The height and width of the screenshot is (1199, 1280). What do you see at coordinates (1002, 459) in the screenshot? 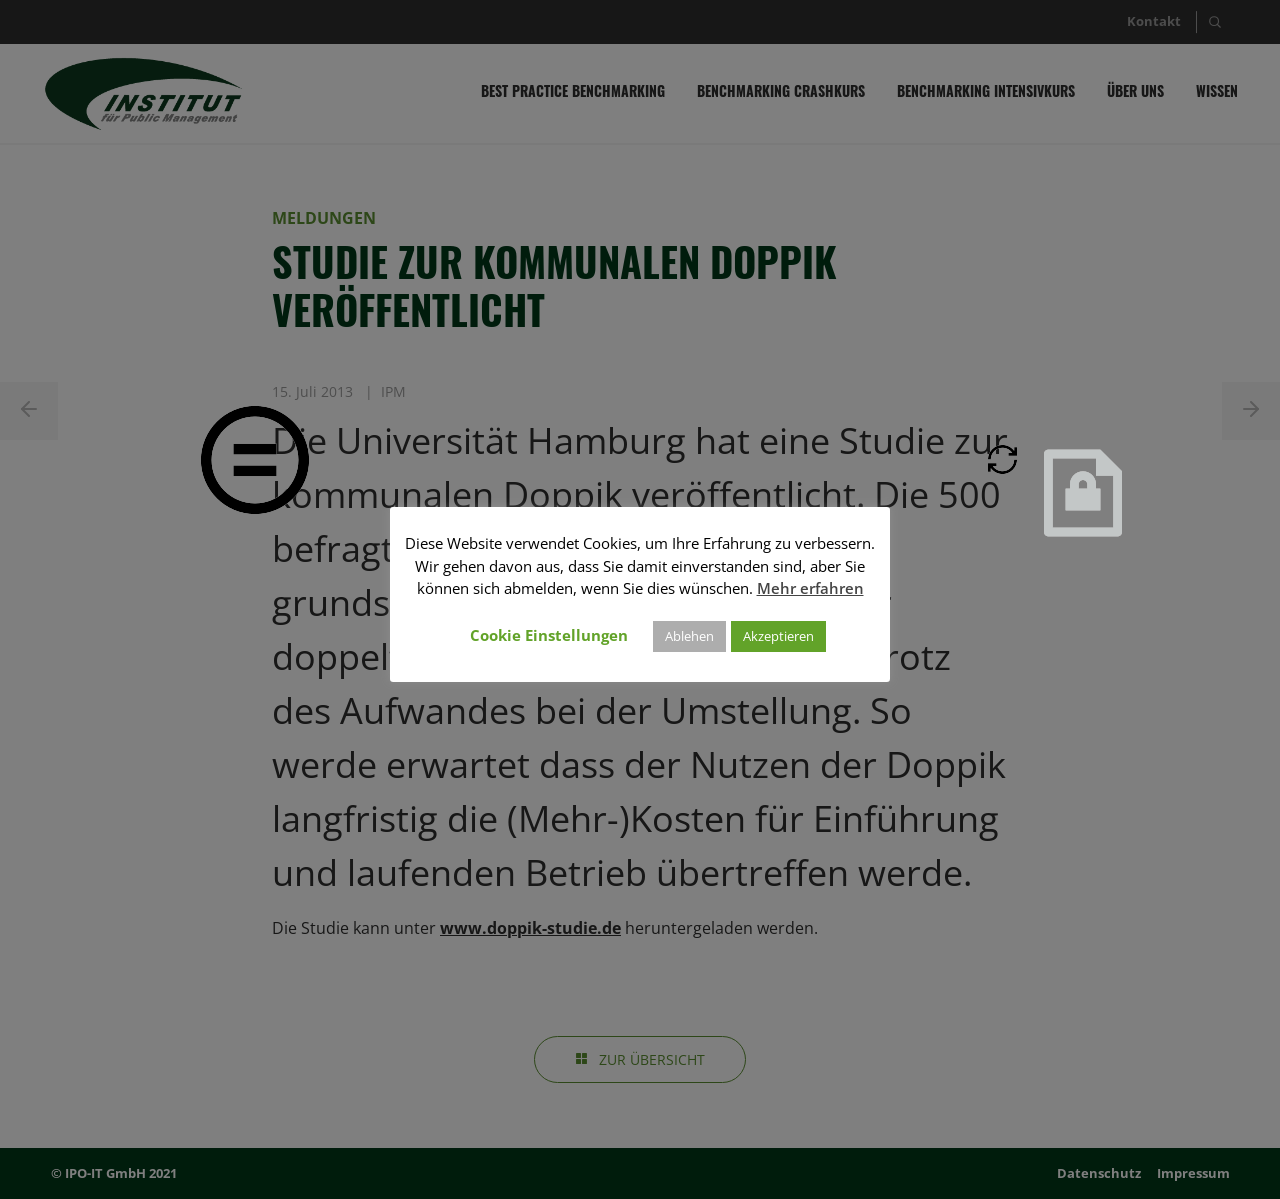
I see `repeat or loop content continuously` at bounding box center [1002, 459].